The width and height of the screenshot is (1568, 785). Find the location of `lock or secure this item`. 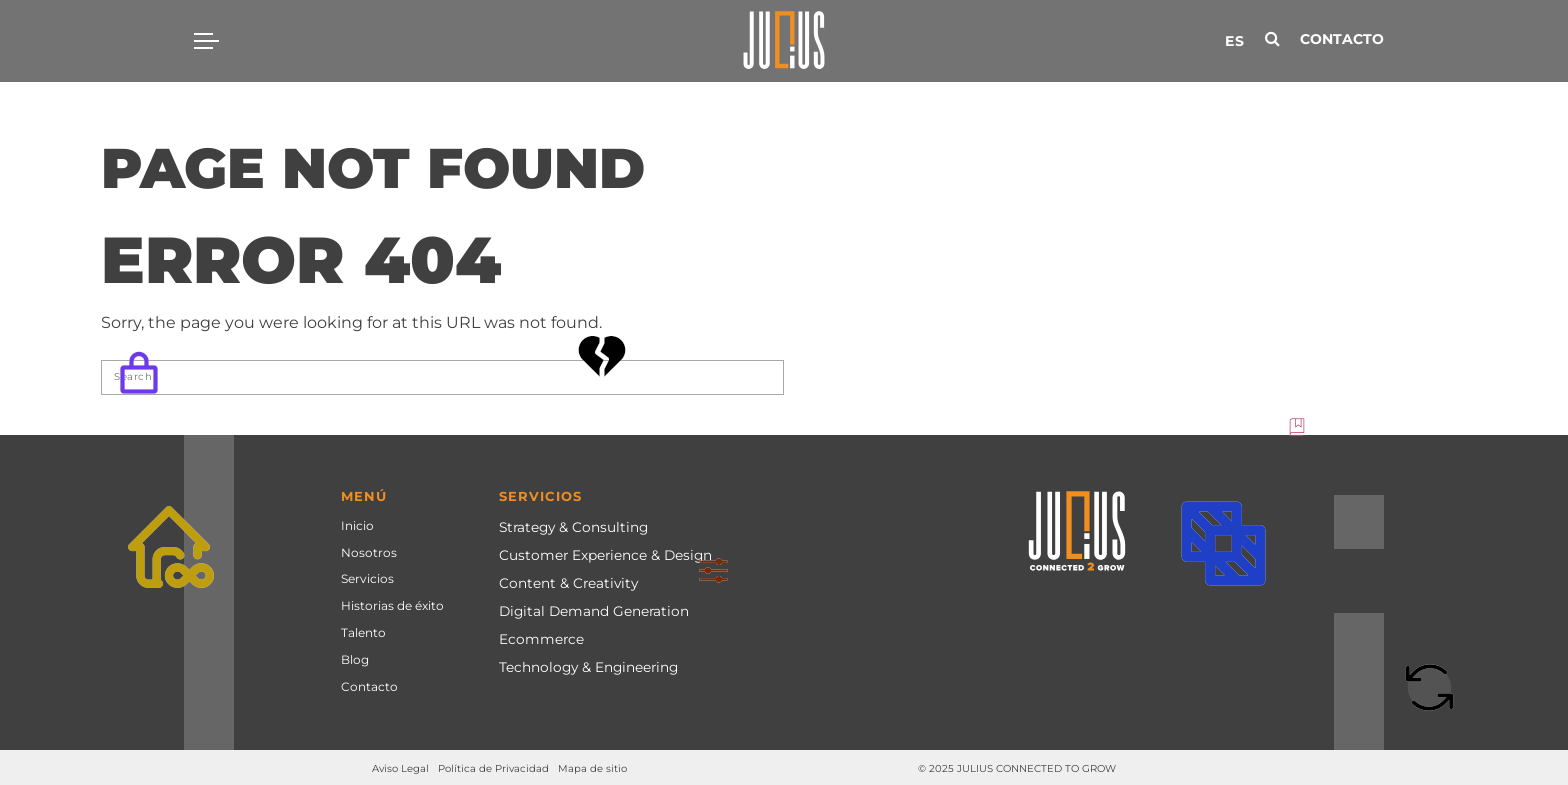

lock or secure this item is located at coordinates (139, 375).